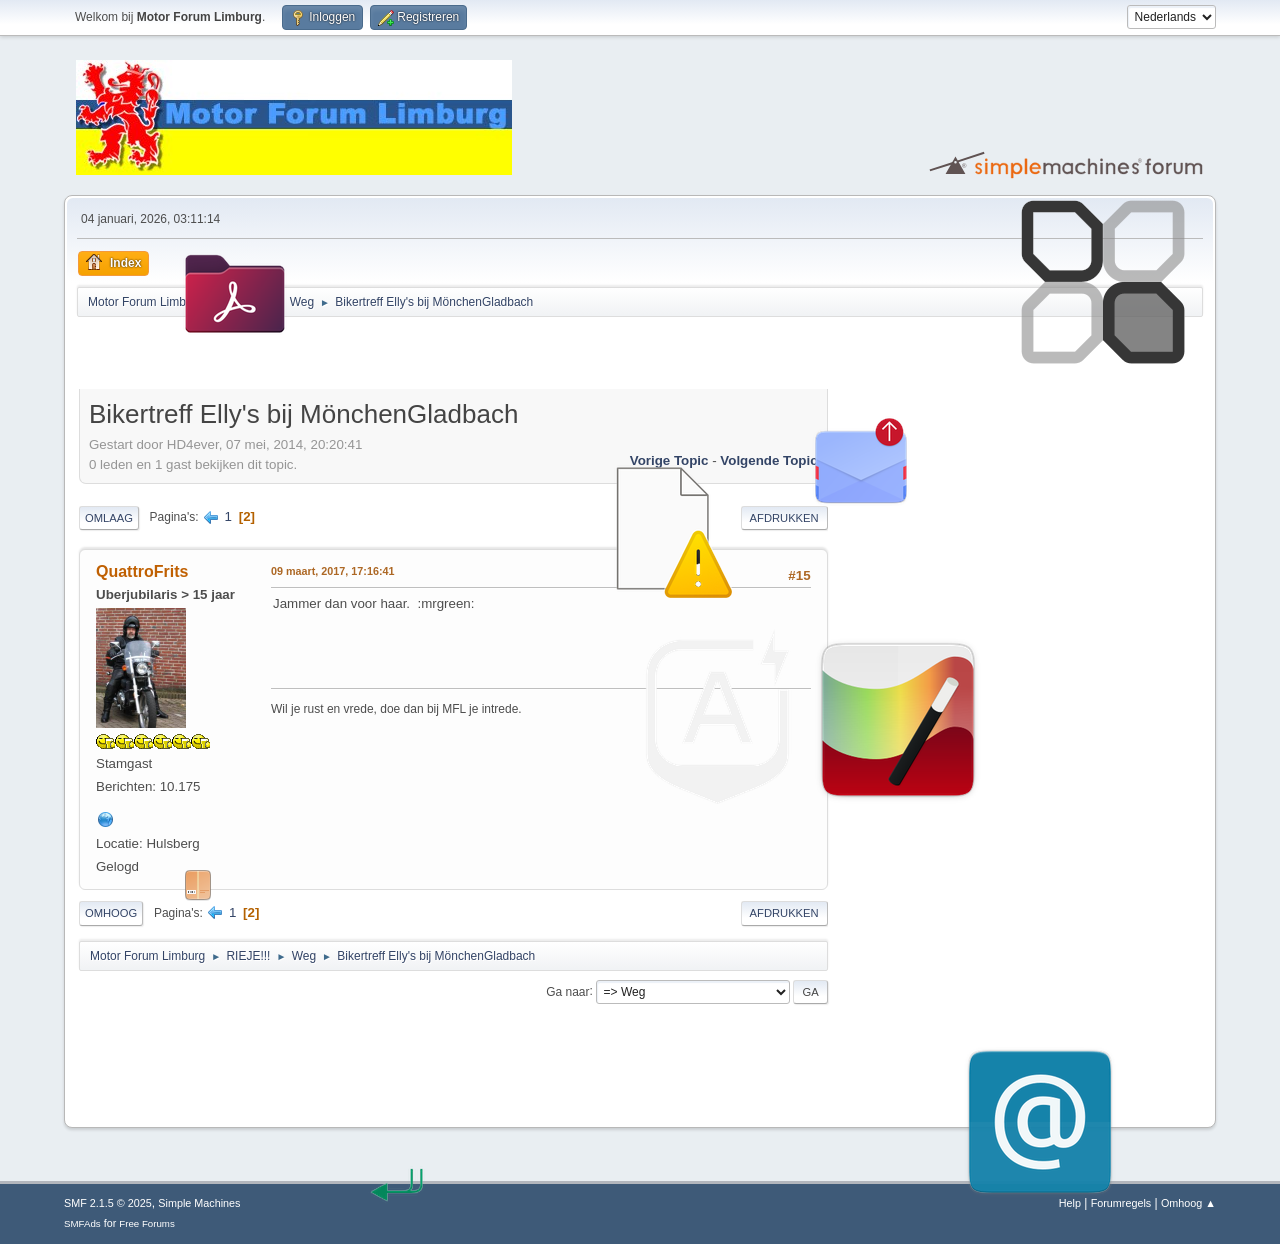 The image size is (1280, 1244). I want to click on reply to all recipients of an email, so click(396, 1181).